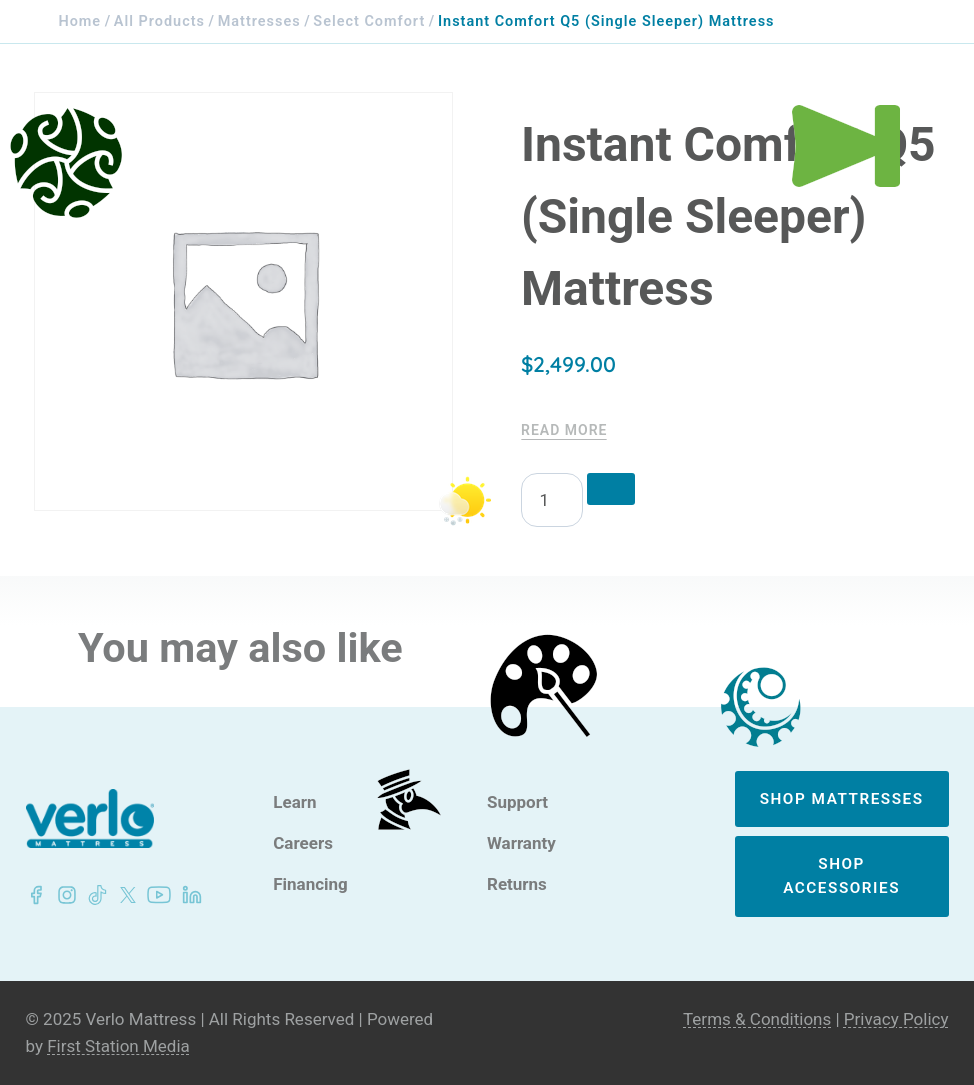 The height and width of the screenshot is (1085, 974). Describe the element at coordinates (846, 146) in the screenshot. I see `skip to next track or media` at that location.